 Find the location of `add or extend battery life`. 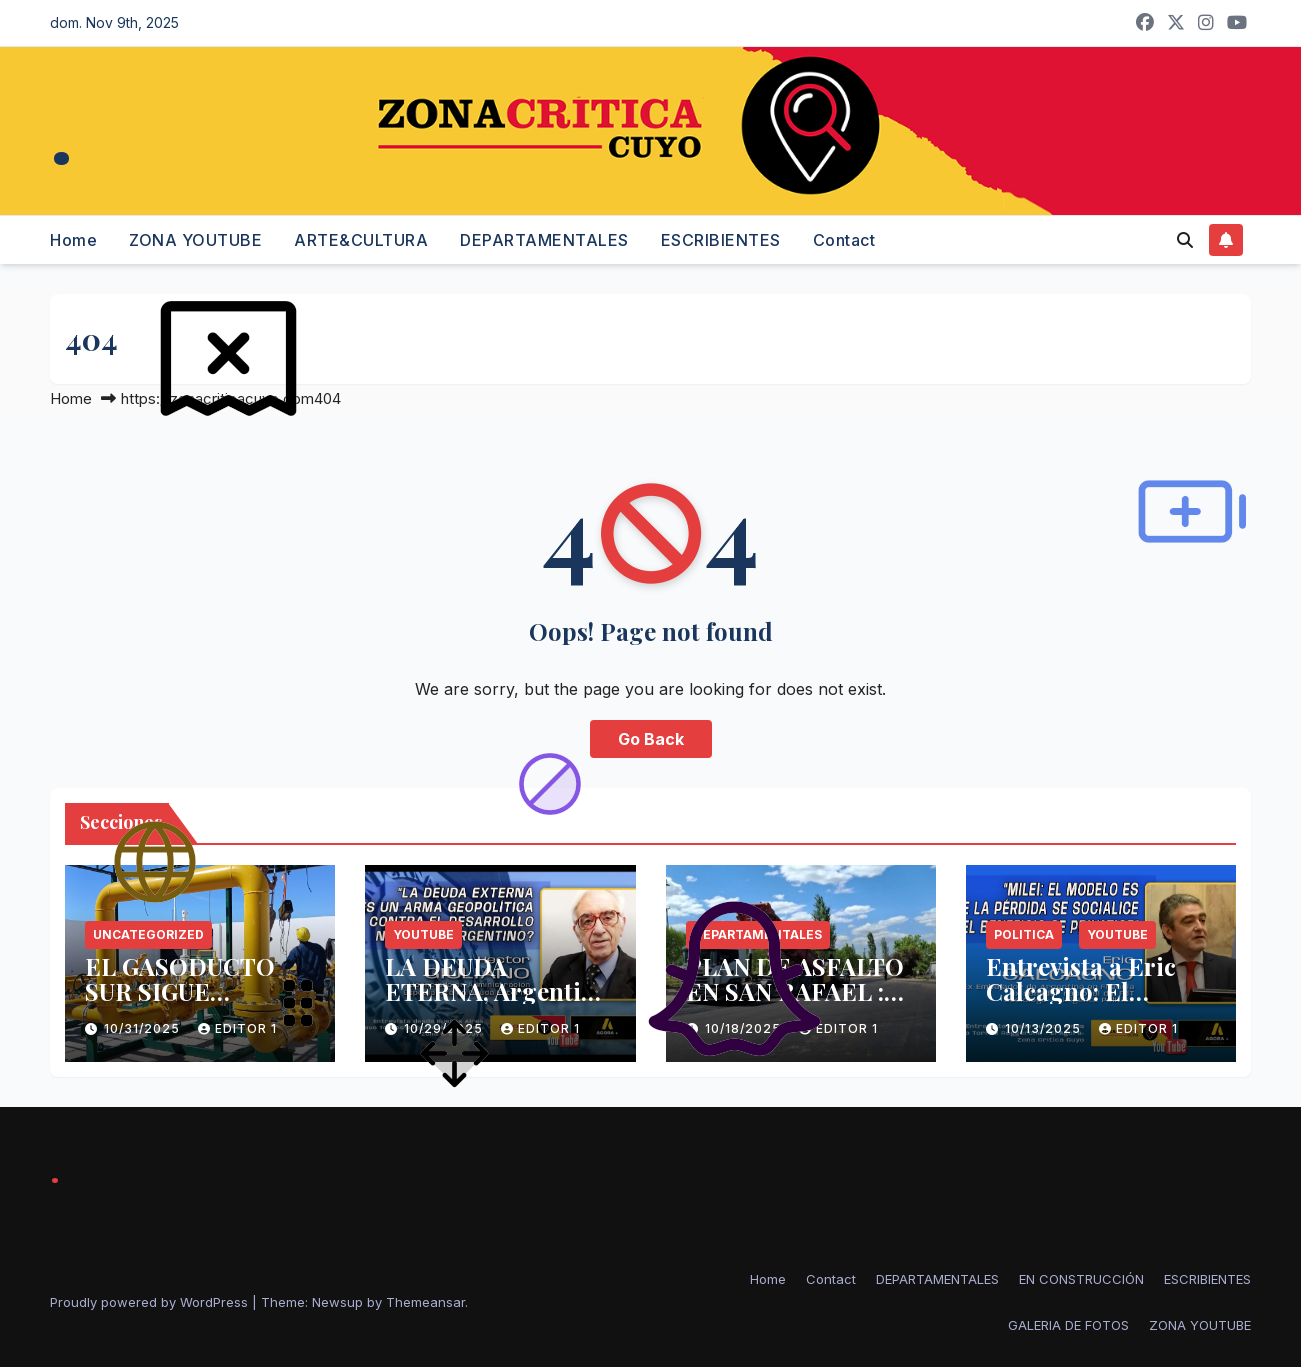

add or extend battery life is located at coordinates (1190, 511).